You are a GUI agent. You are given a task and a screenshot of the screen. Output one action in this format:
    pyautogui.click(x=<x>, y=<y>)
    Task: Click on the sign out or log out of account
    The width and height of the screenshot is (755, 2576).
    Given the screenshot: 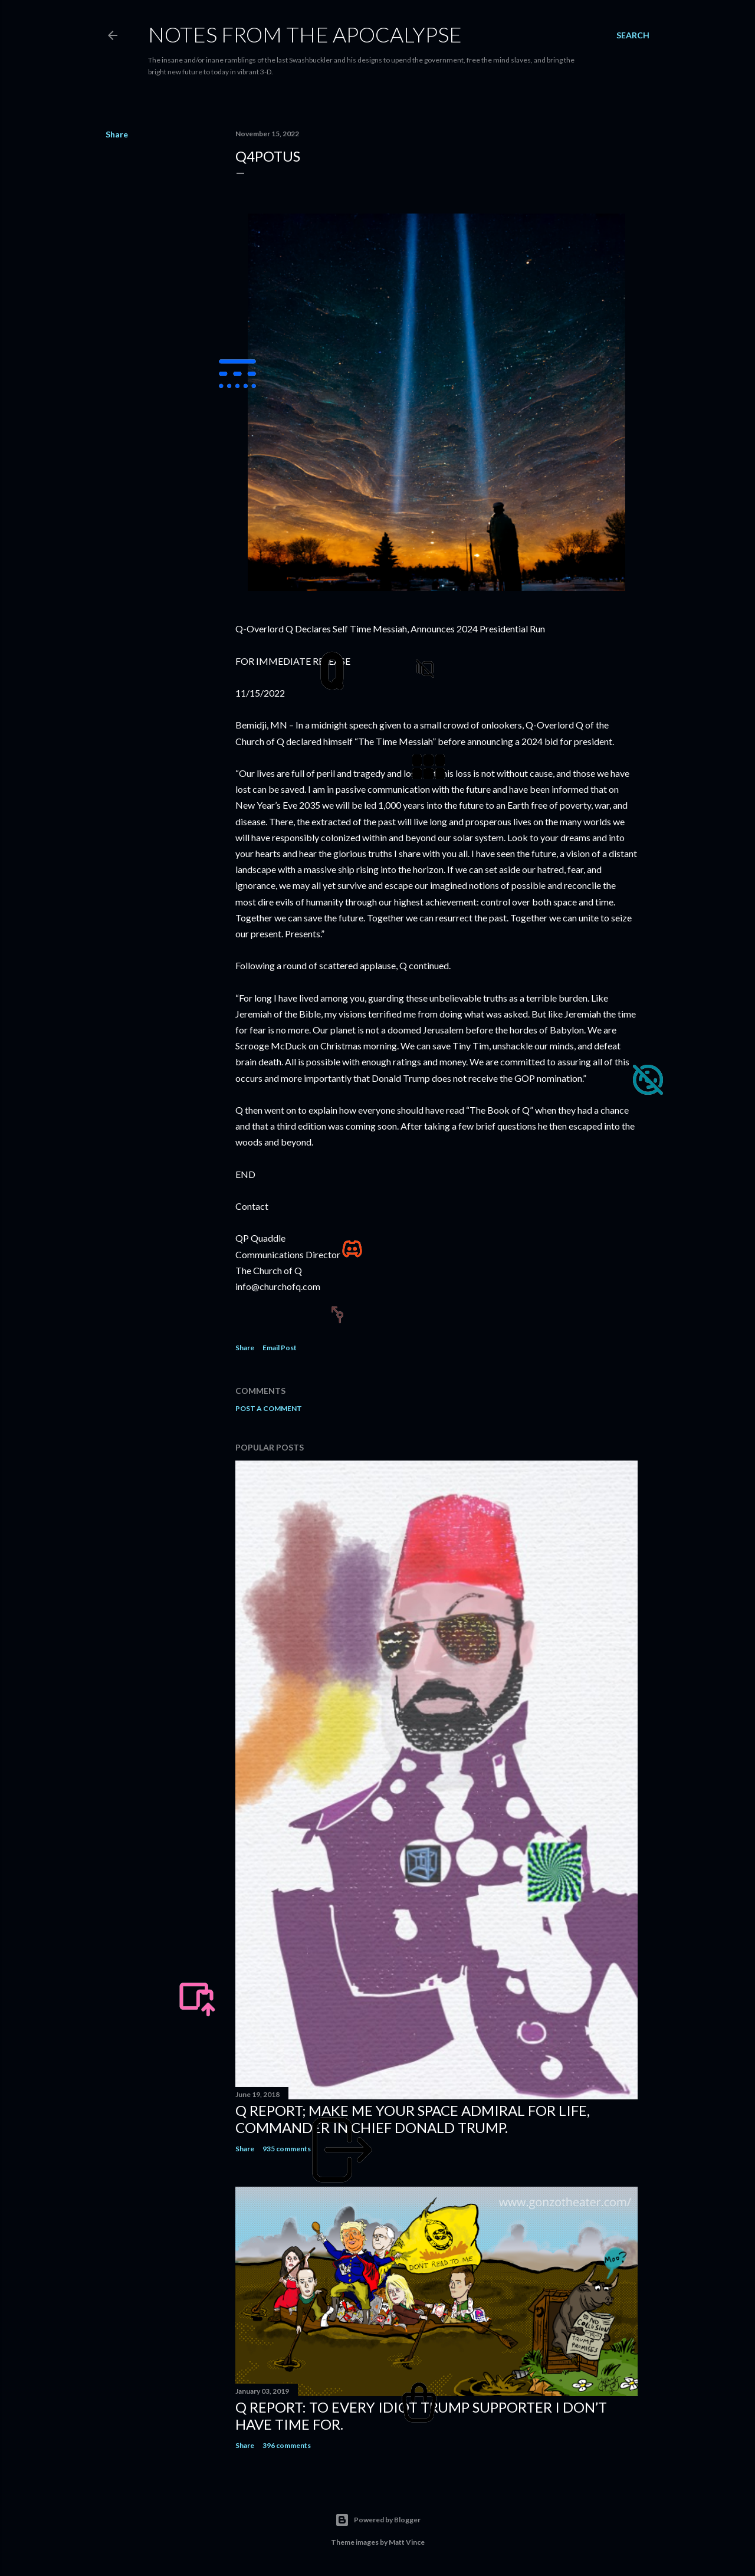 What is the action you would take?
    pyautogui.click(x=337, y=2150)
    